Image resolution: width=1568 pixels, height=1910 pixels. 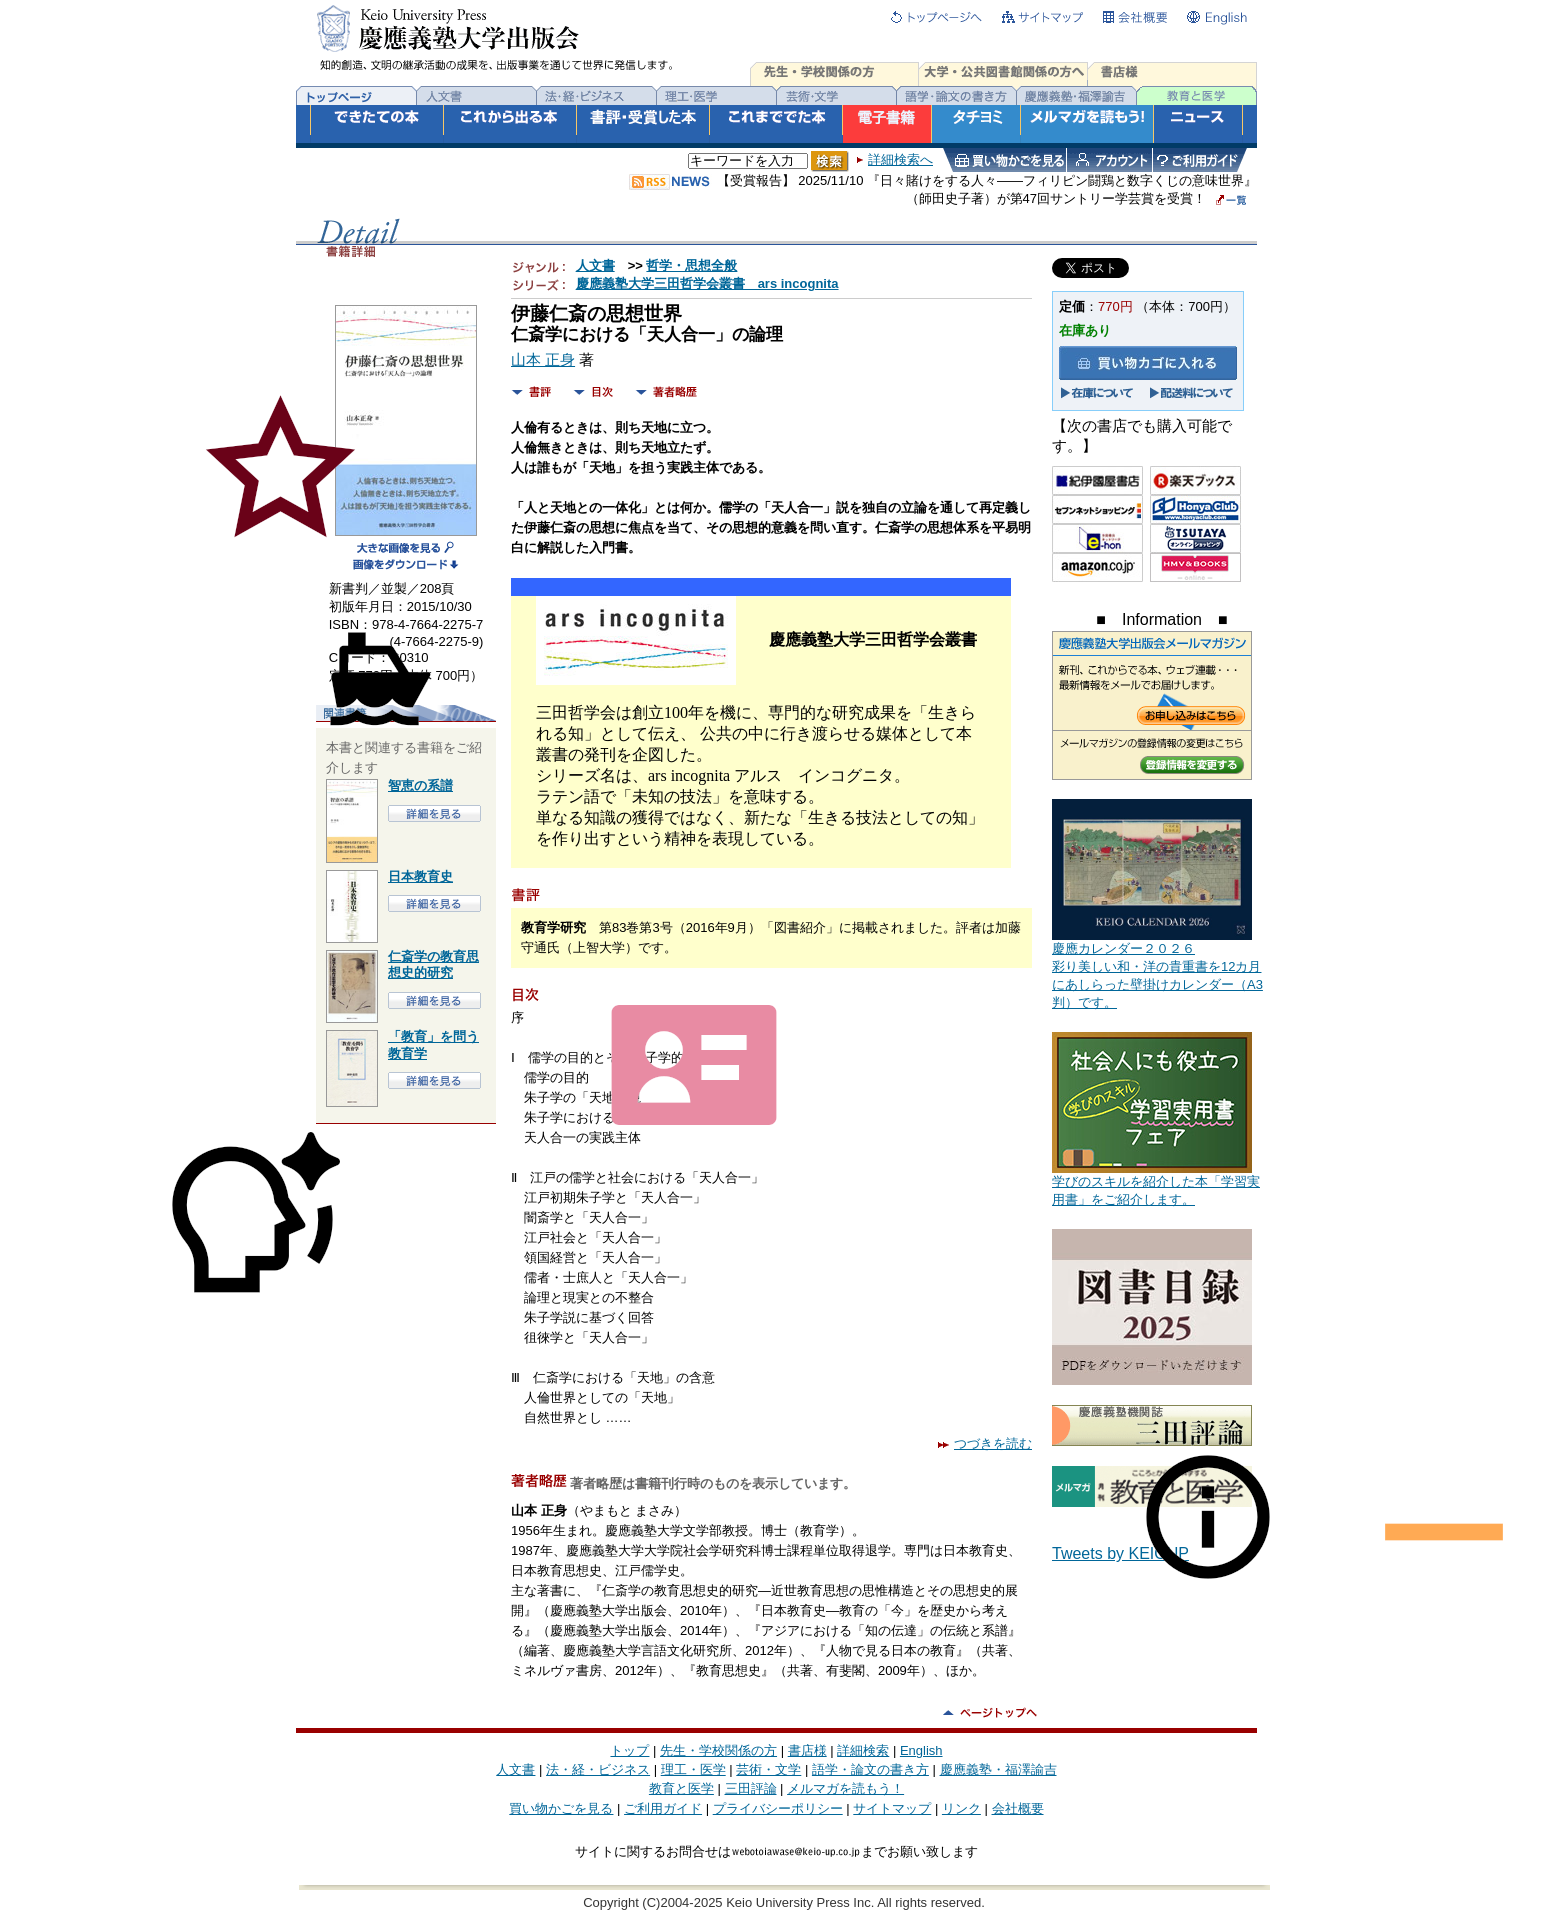 I want to click on view more information or details, so click(x=1208, y=1517).